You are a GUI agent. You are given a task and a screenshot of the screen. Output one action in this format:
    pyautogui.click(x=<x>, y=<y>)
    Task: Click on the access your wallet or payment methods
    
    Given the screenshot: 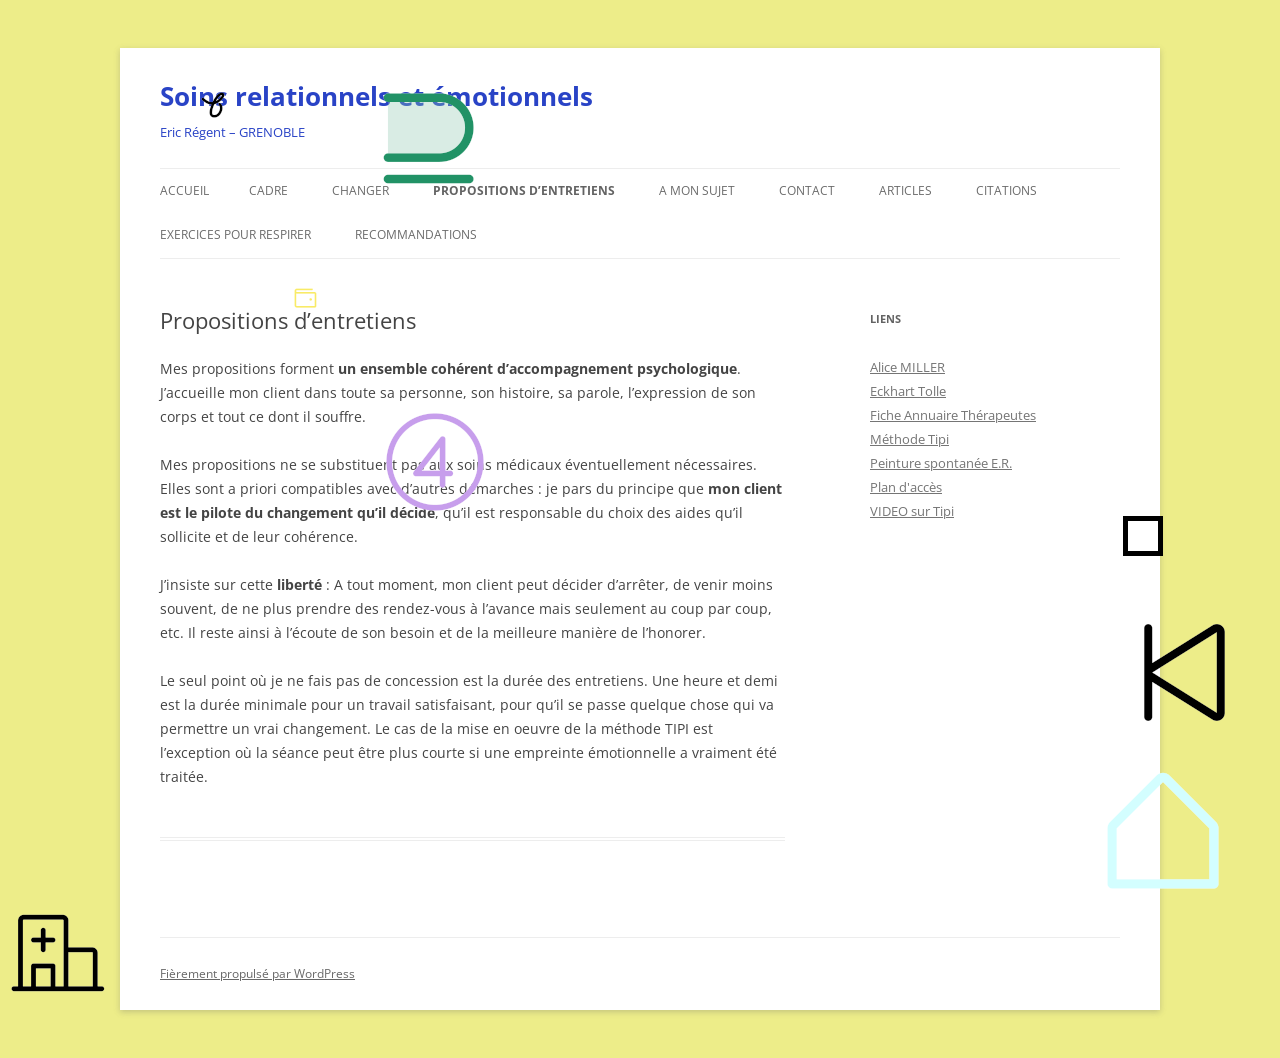 What is the action you would take?
    pyautogui.click(x=305, y=299)
    